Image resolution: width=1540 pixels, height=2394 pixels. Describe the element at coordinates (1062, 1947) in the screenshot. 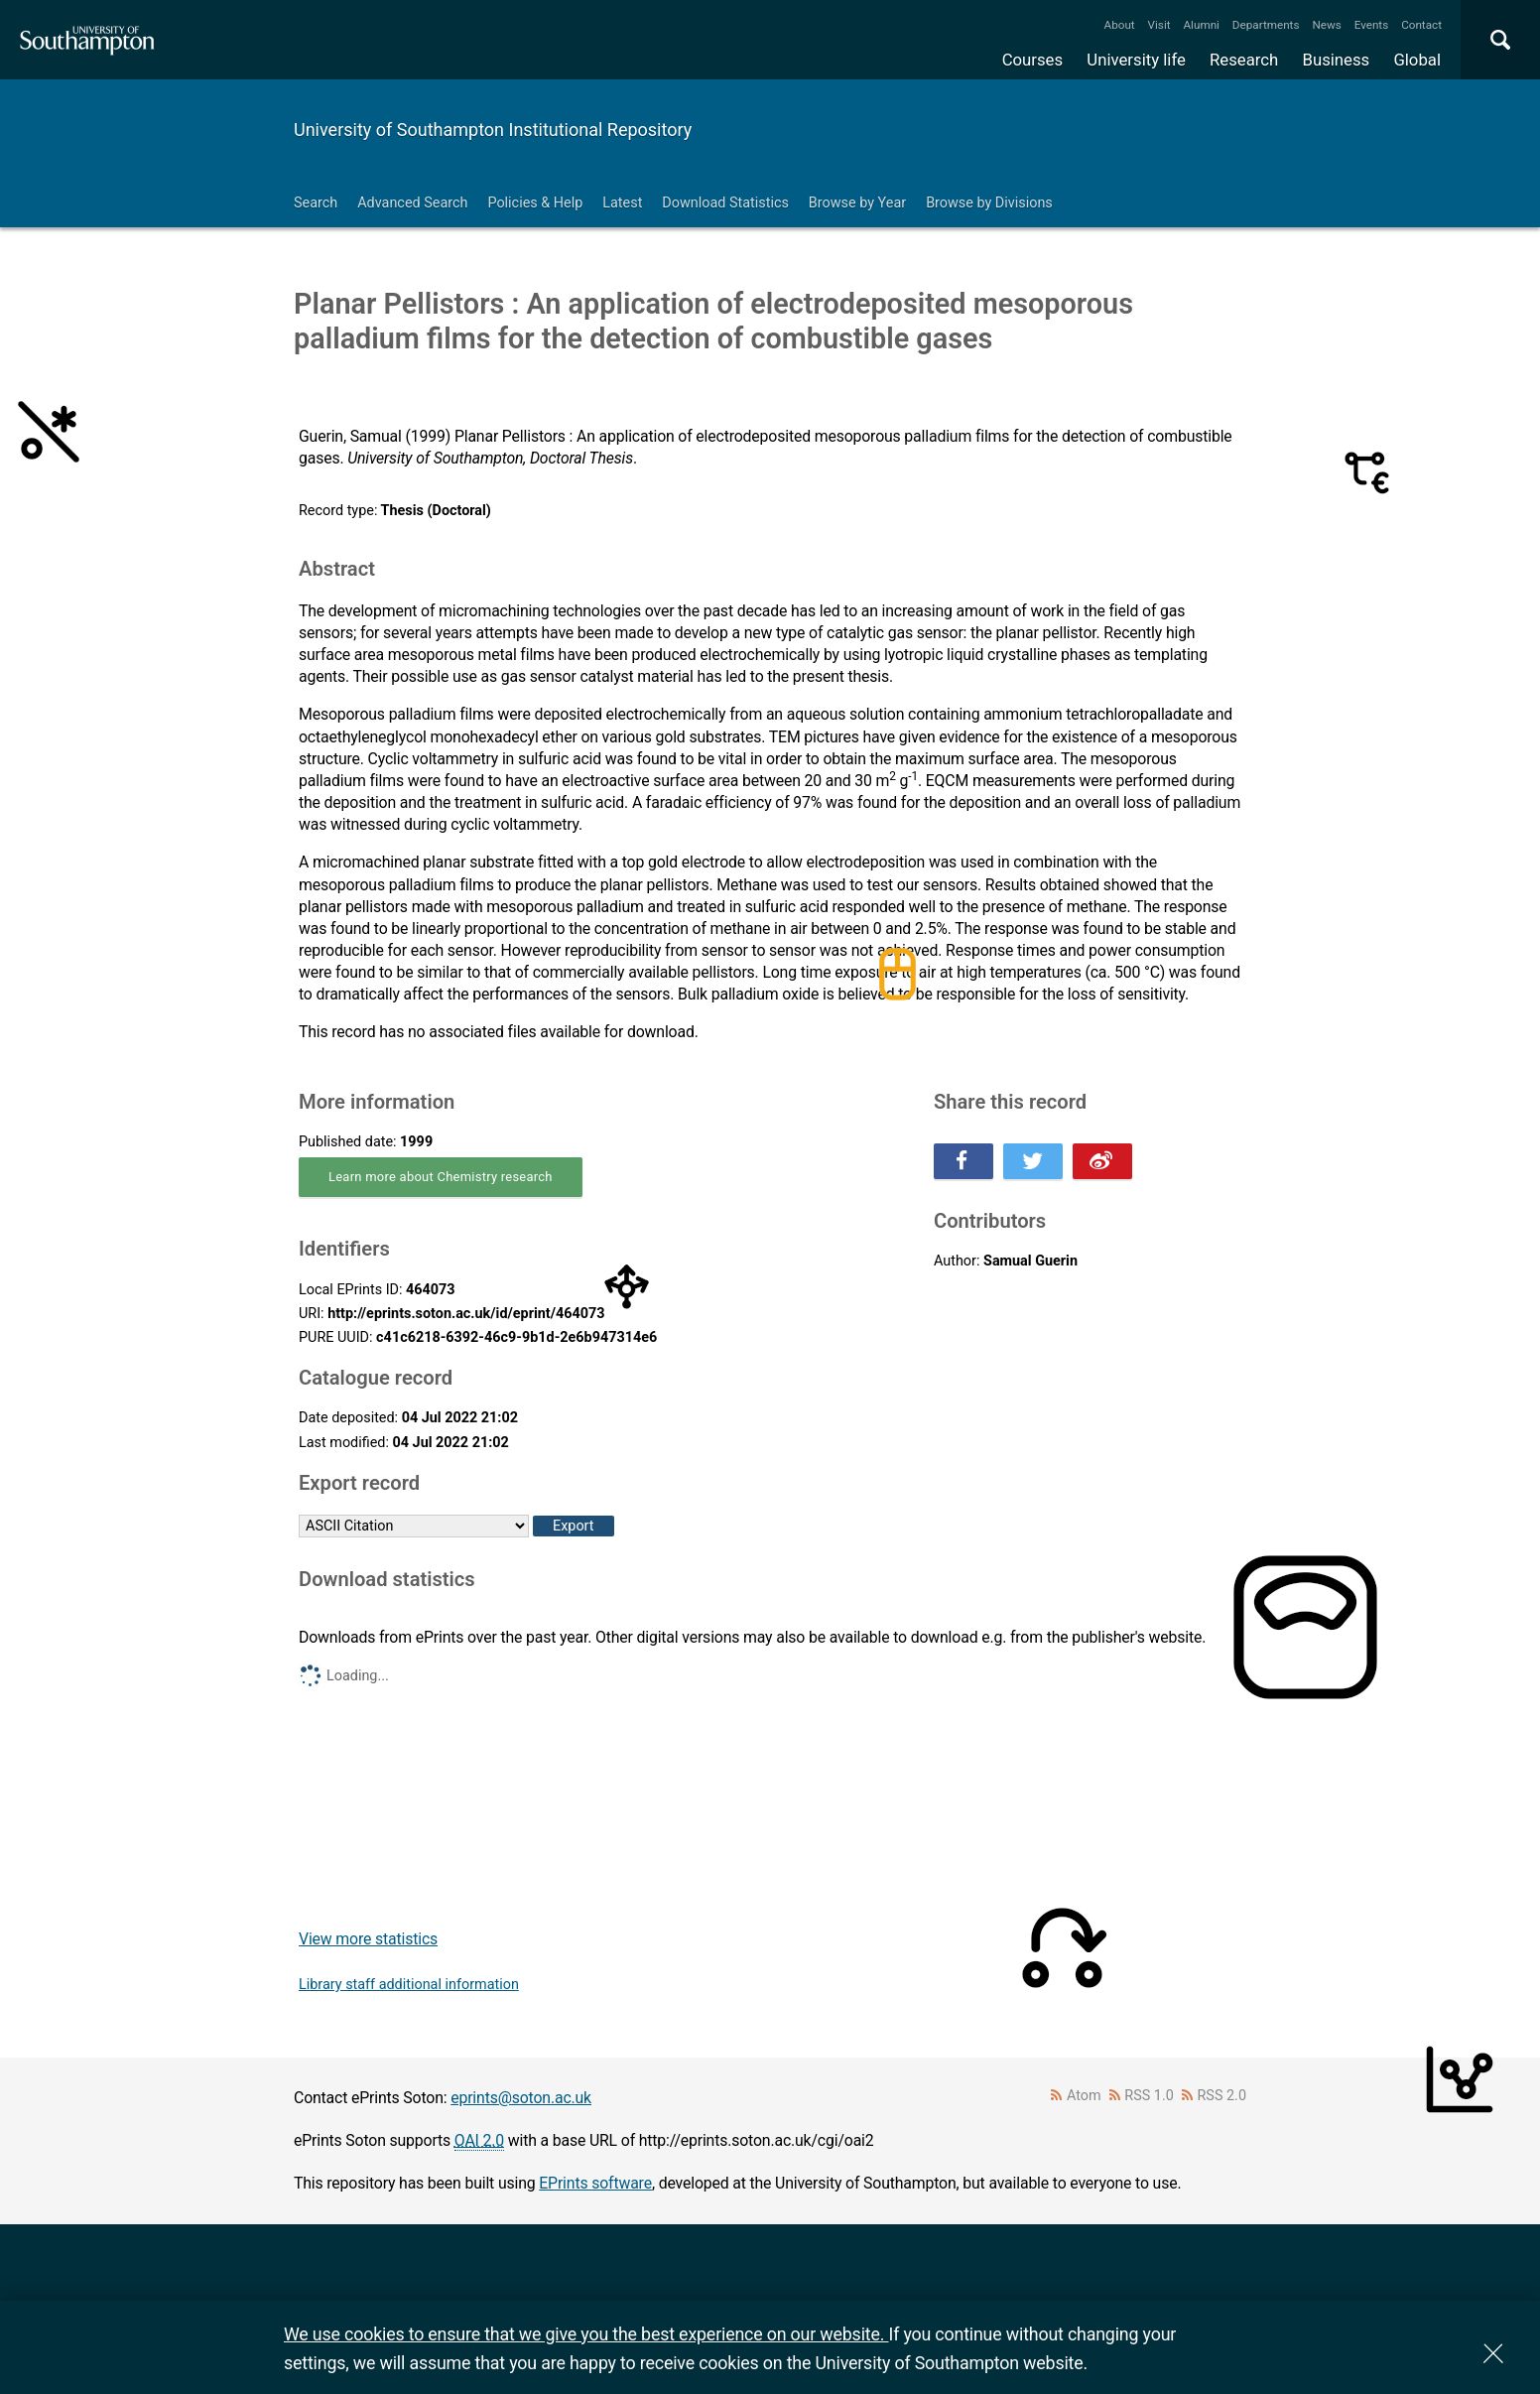

I see `change or update status between states` at that location.